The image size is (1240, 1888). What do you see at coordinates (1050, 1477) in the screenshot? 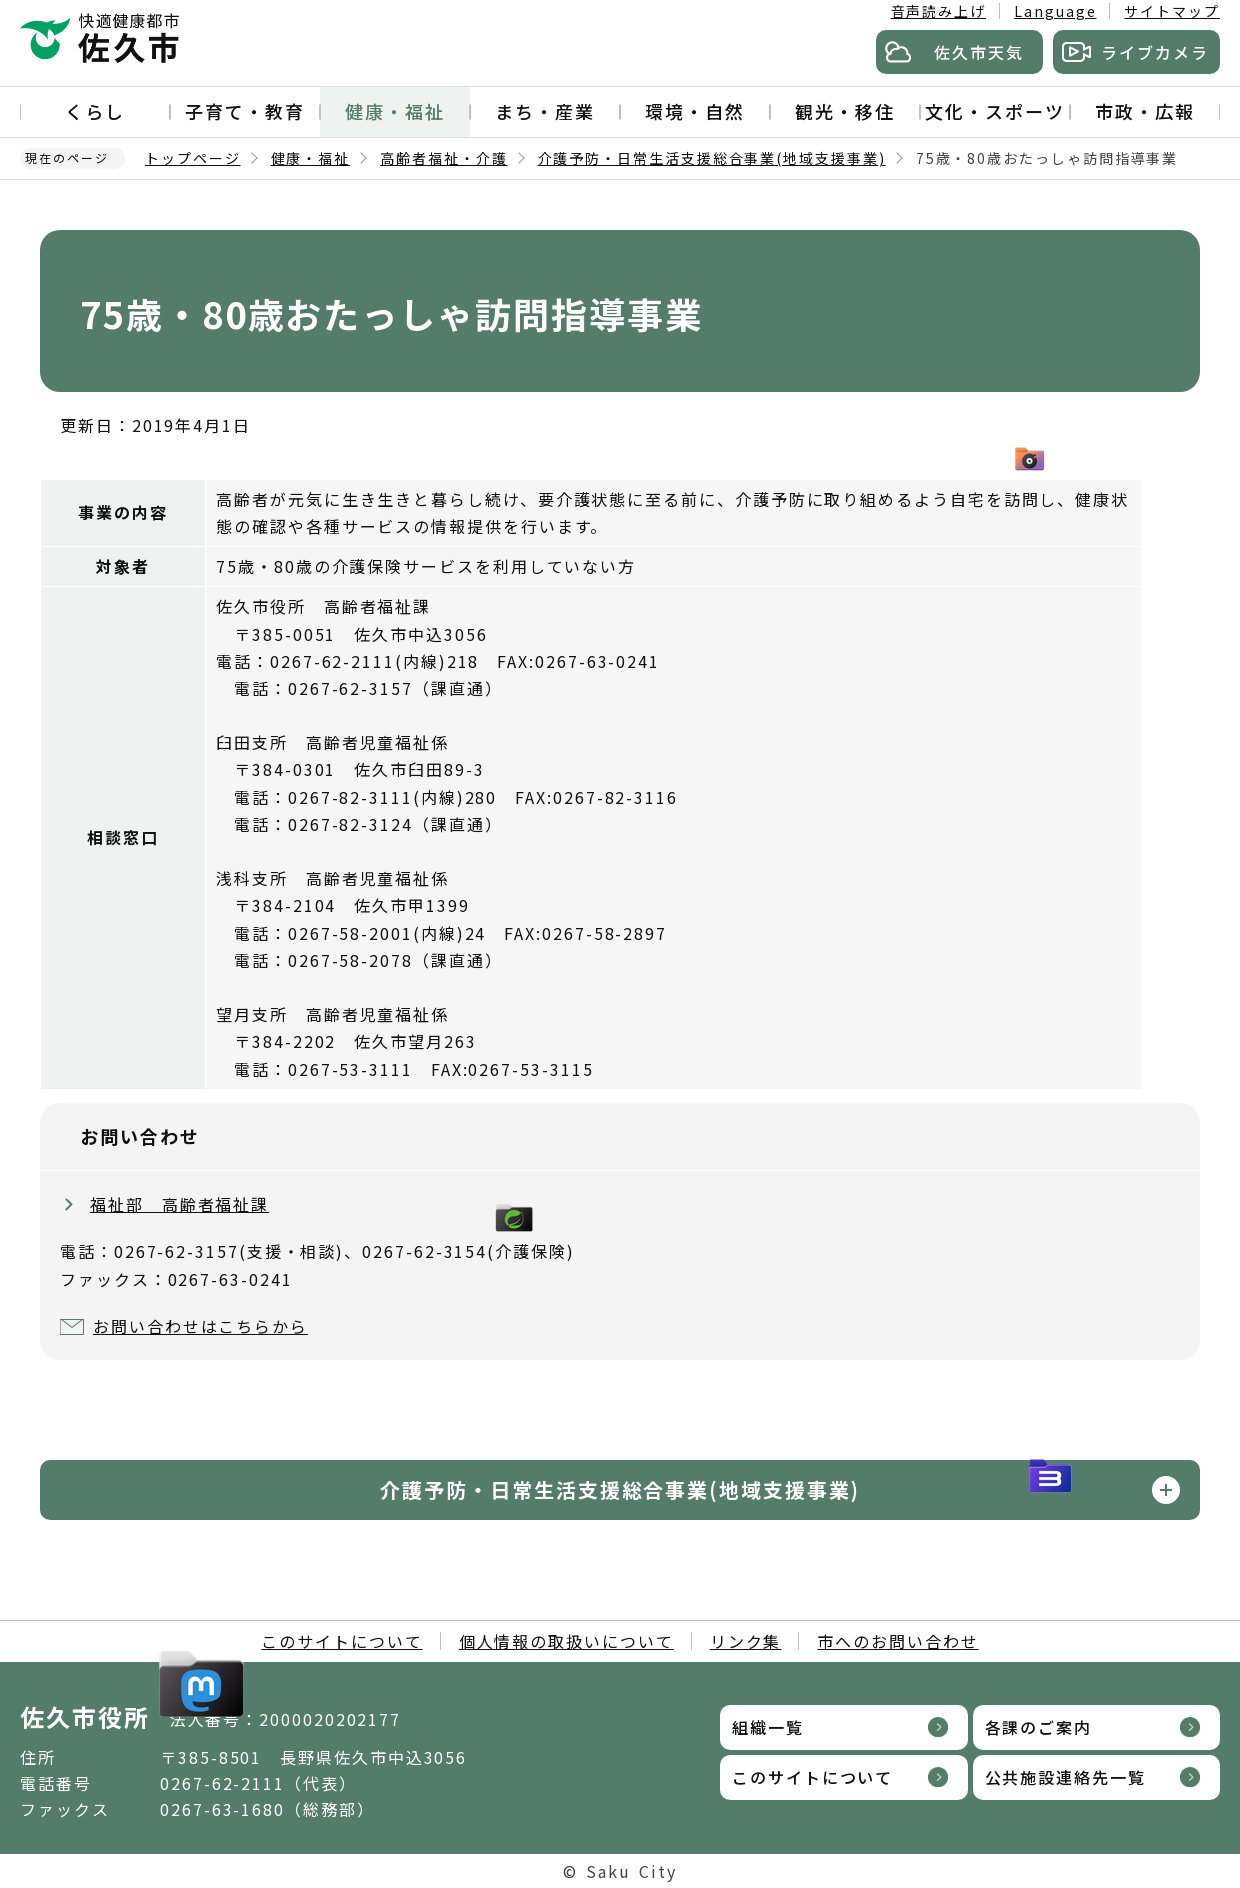
I see `rpcs3 emulator folder` at bounding box center [1050, 1477].